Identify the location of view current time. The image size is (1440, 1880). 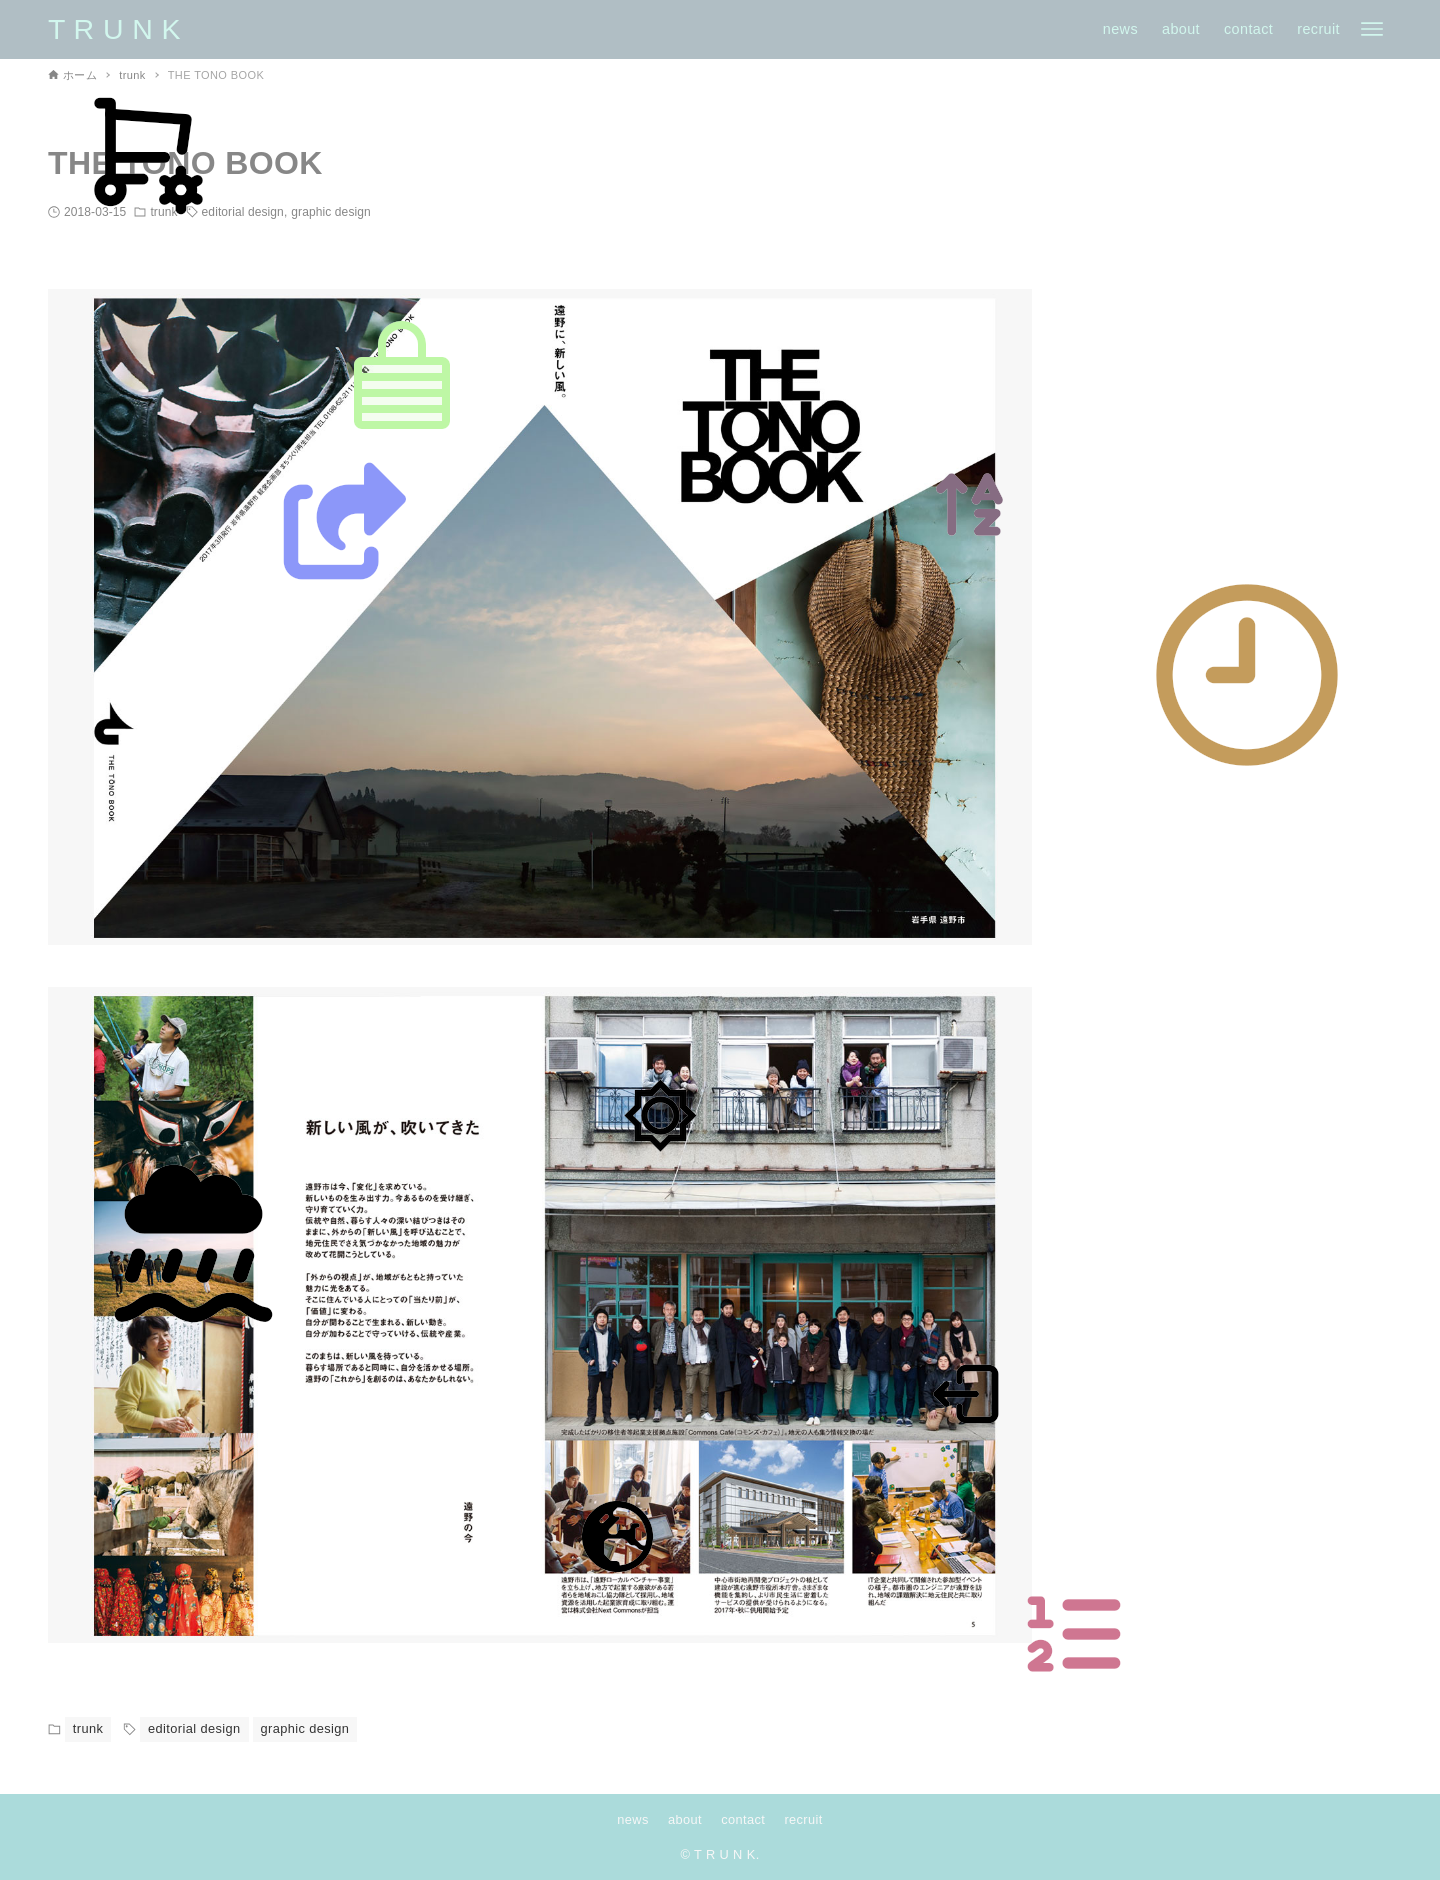
(1247, 675).